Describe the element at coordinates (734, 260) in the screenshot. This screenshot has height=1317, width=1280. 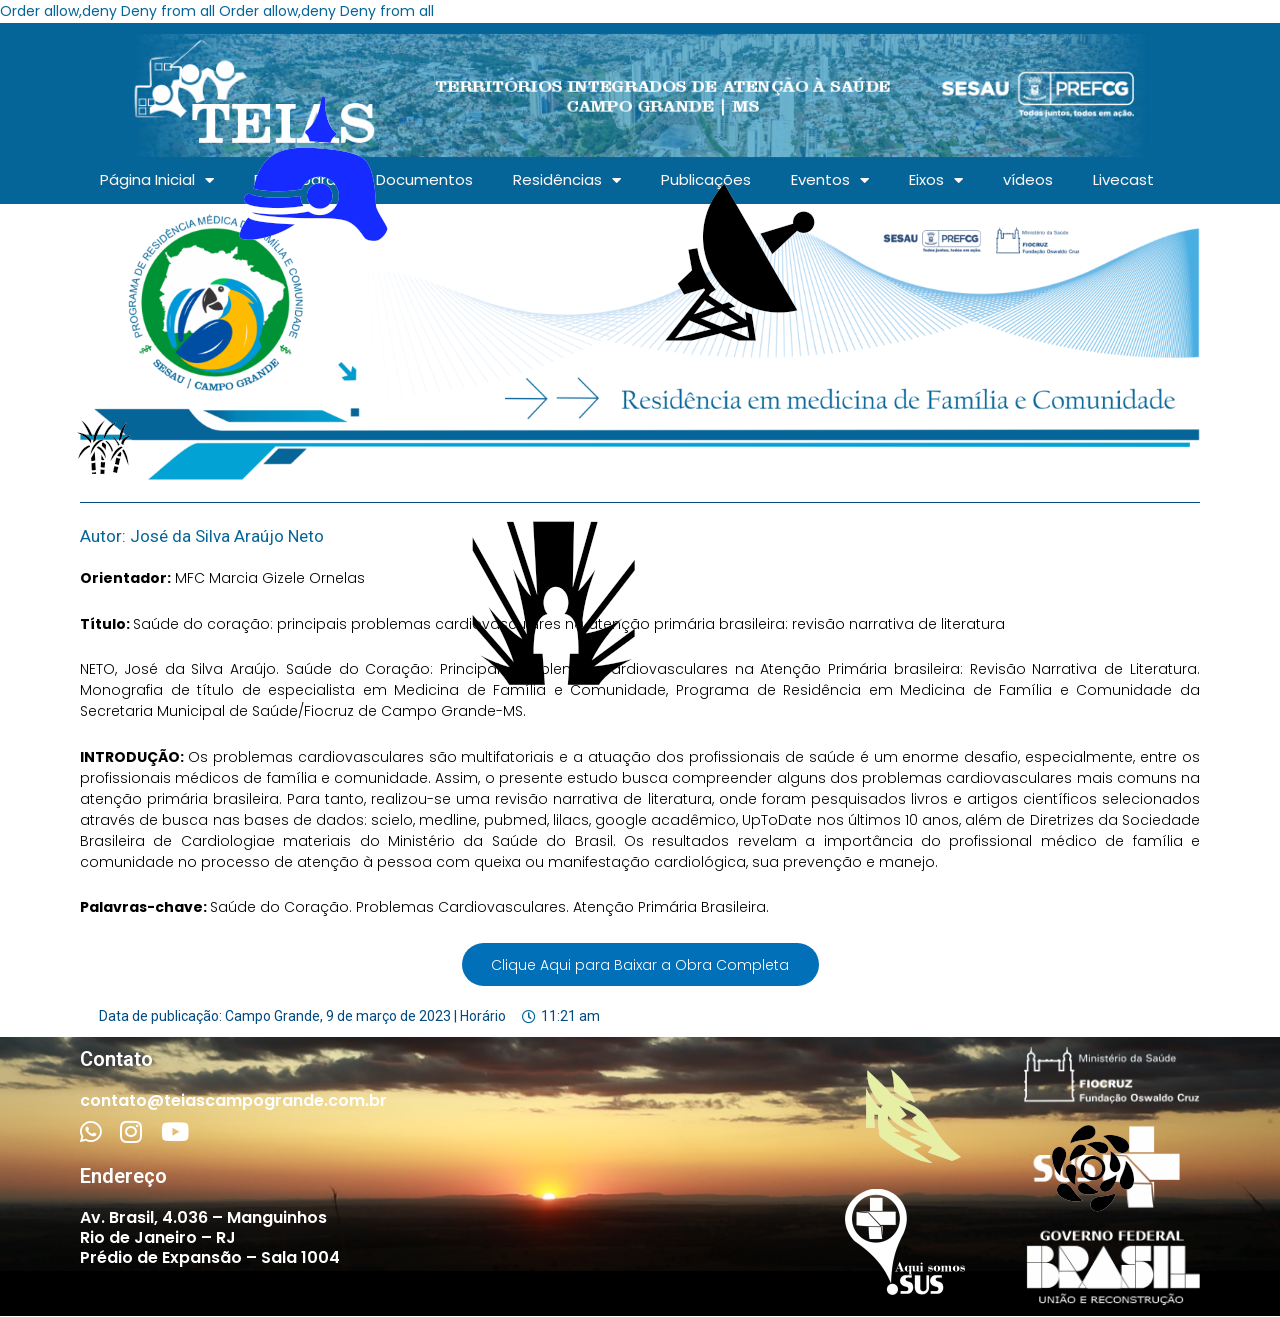
I see `access radar or scanning features` at that location.